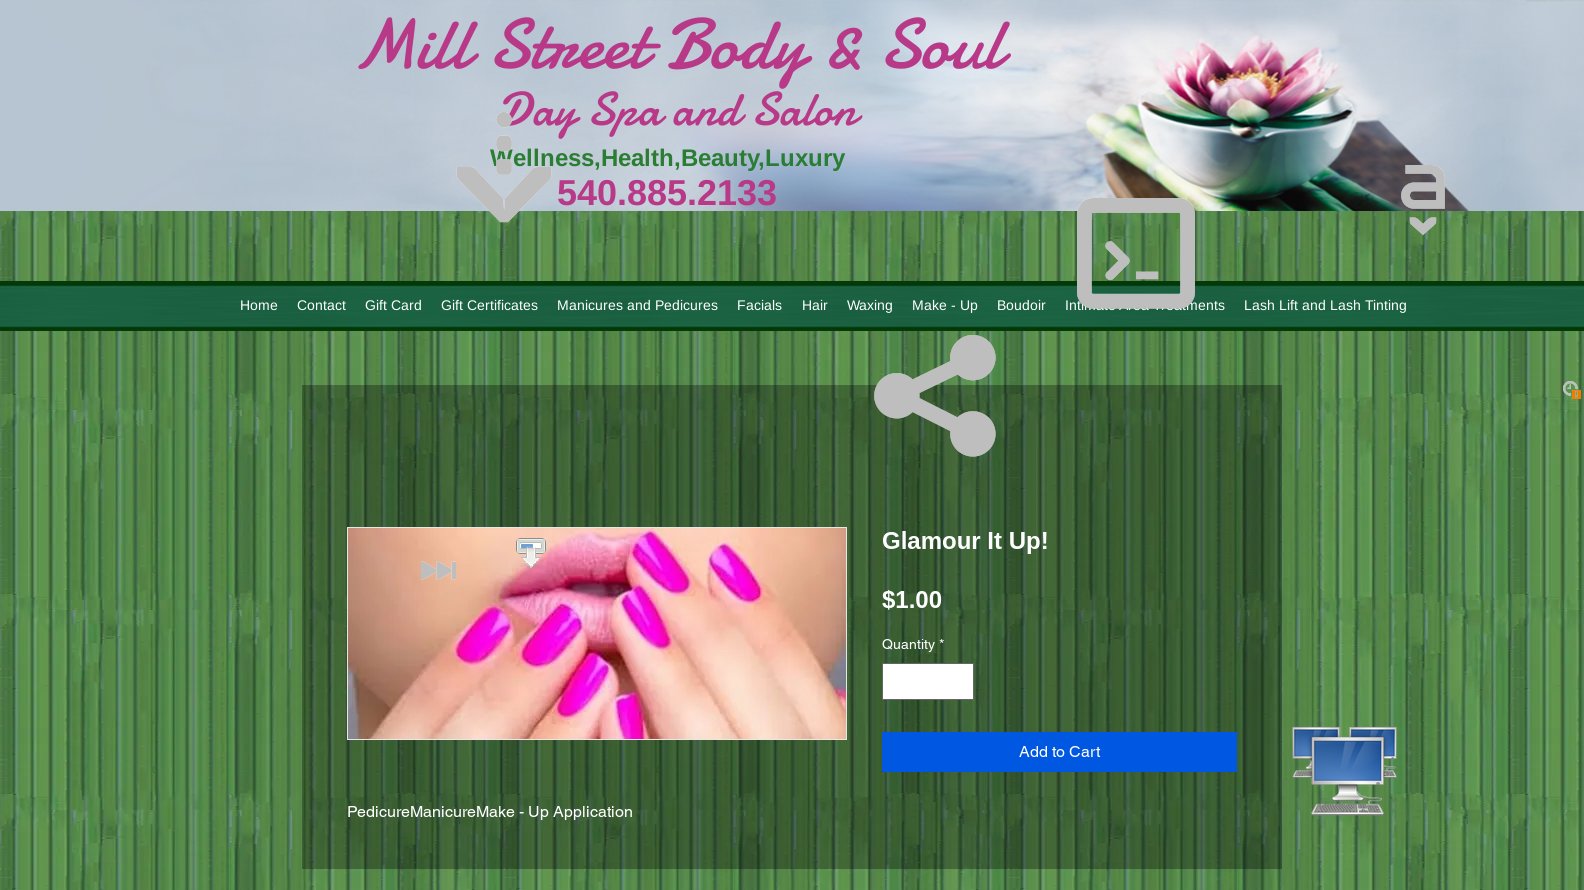  Describe the element at coordinates (1423, 200) in the screenshot. I see `insert text at cursor position` at that location.